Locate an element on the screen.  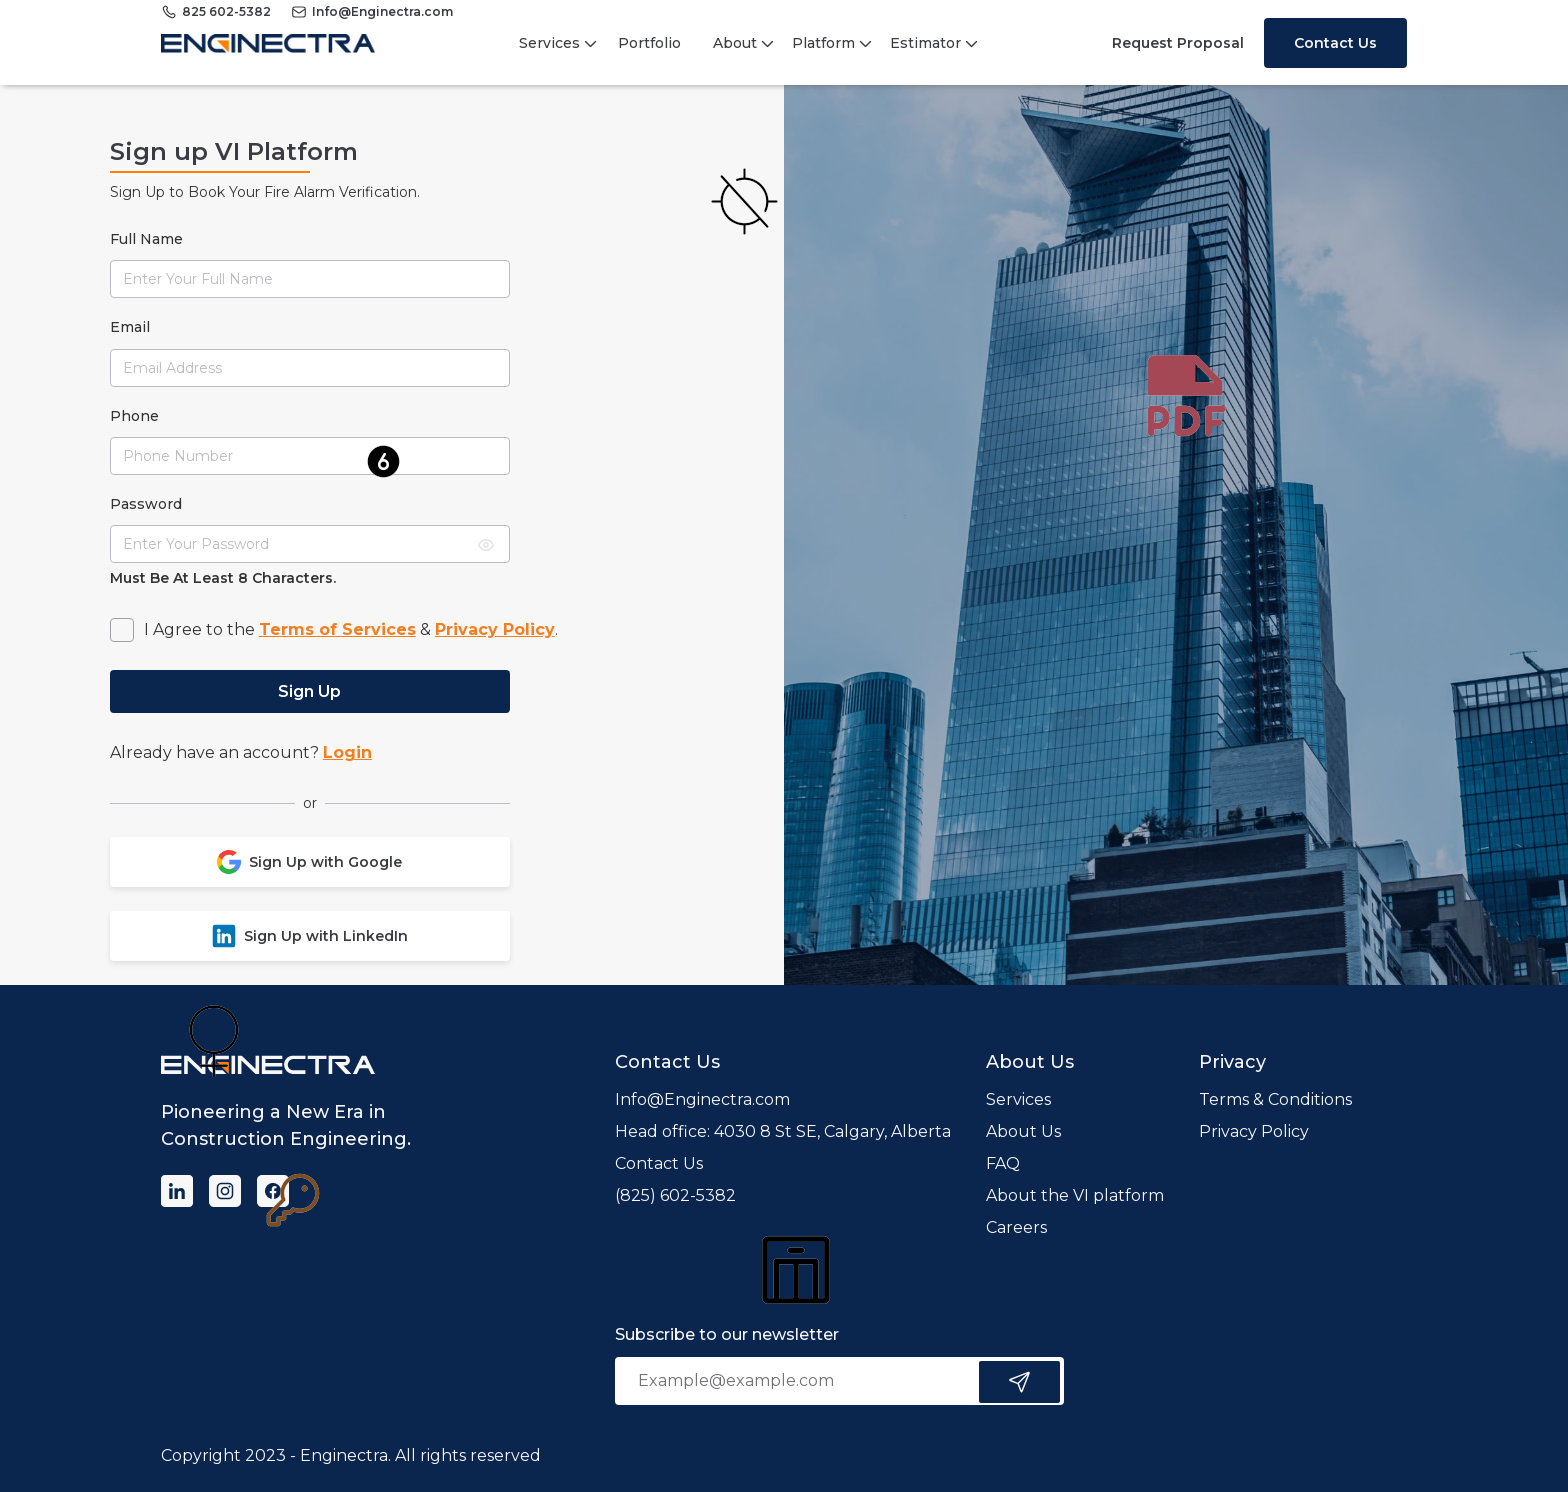
open a PDF document is located at coordinates (1185, 399).